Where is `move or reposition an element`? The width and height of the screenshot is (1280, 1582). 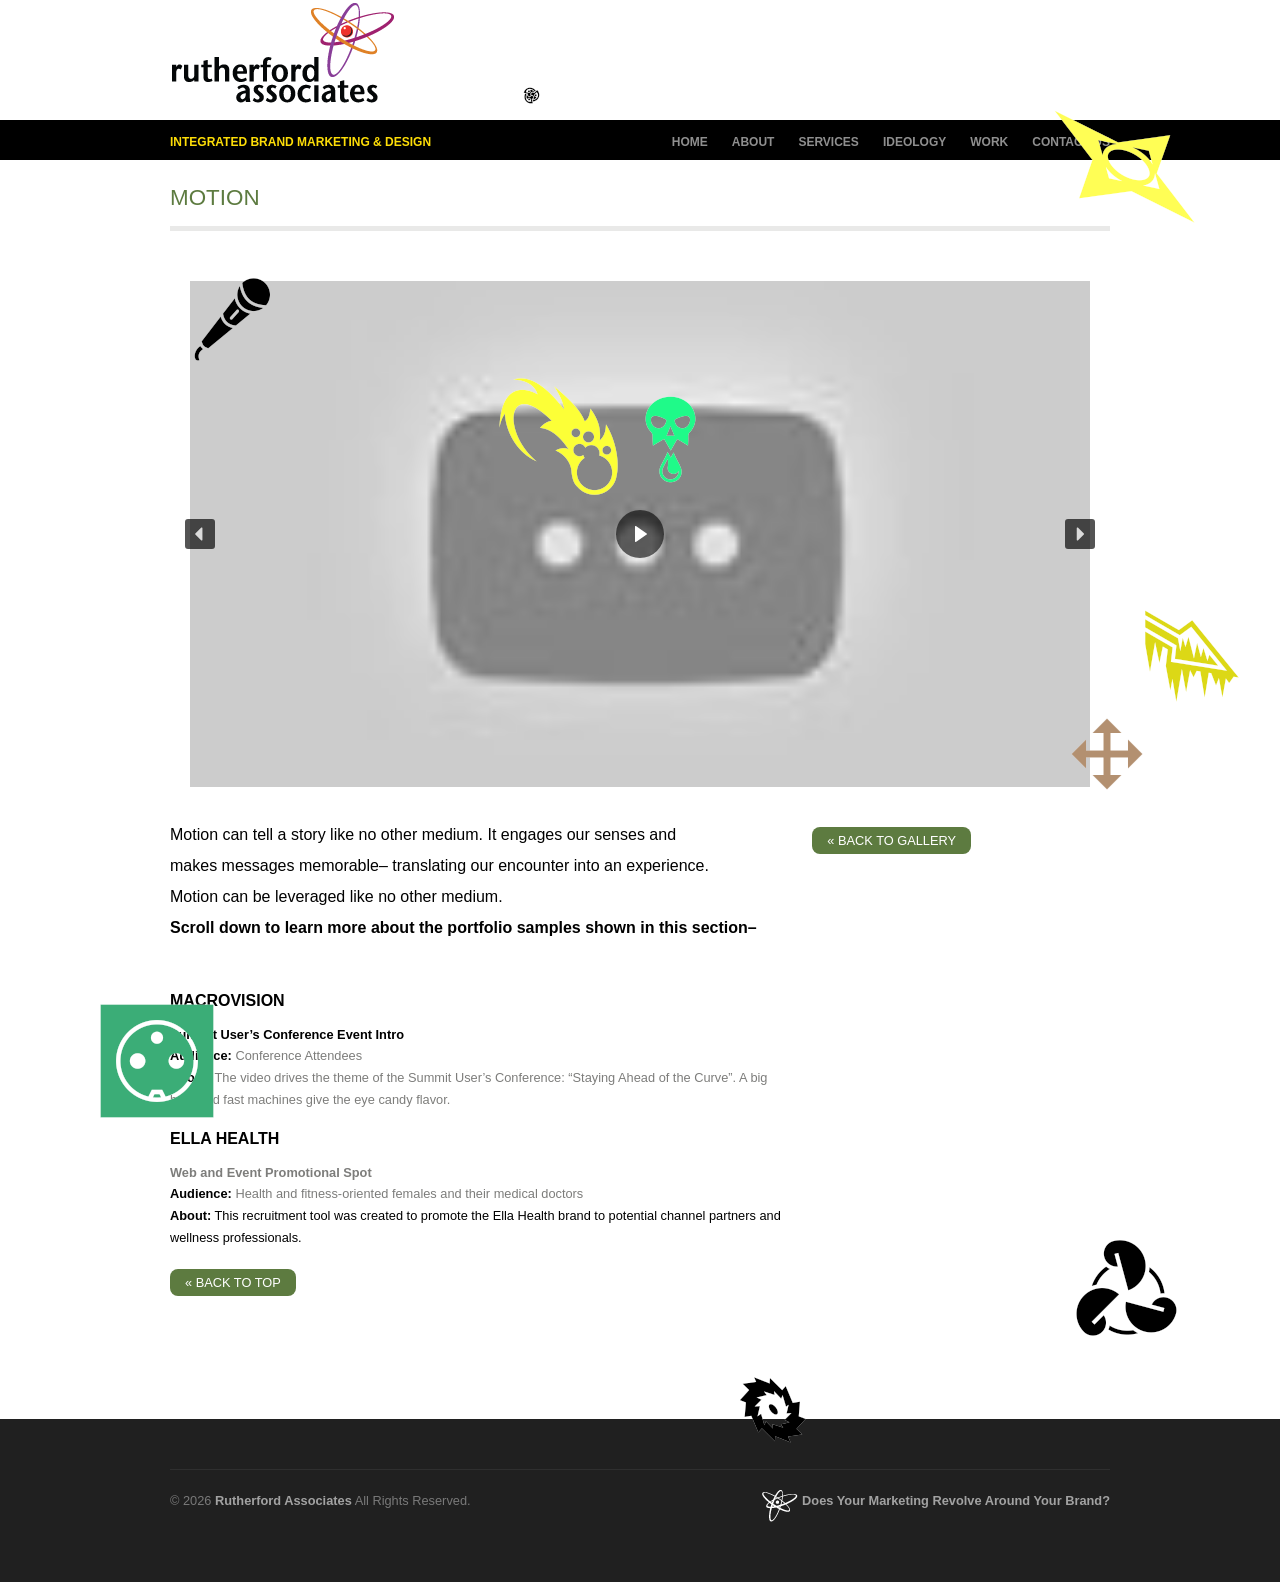
move or reposition an element is located at coordinates (1107, 754).